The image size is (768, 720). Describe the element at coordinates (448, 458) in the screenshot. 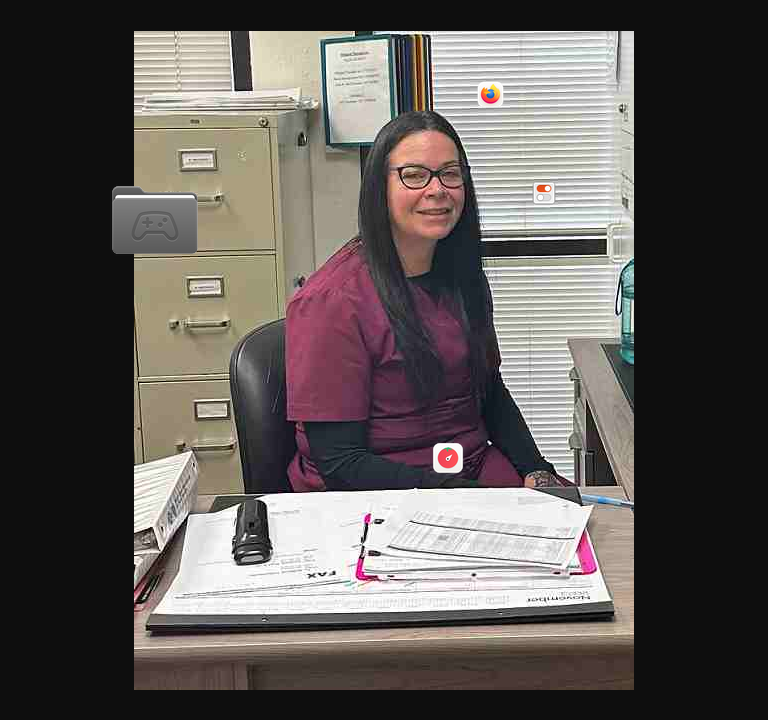

I see `open solanum pomodoro timer app` at that location.